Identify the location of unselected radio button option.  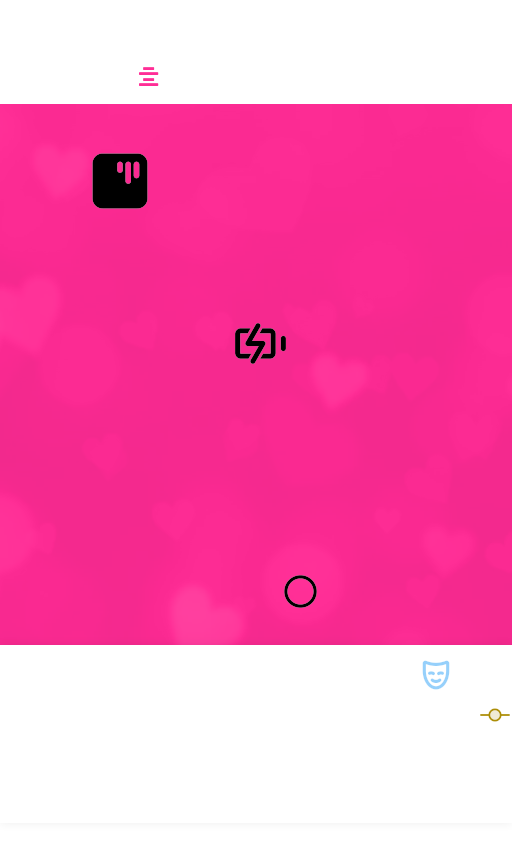
(300, 591).